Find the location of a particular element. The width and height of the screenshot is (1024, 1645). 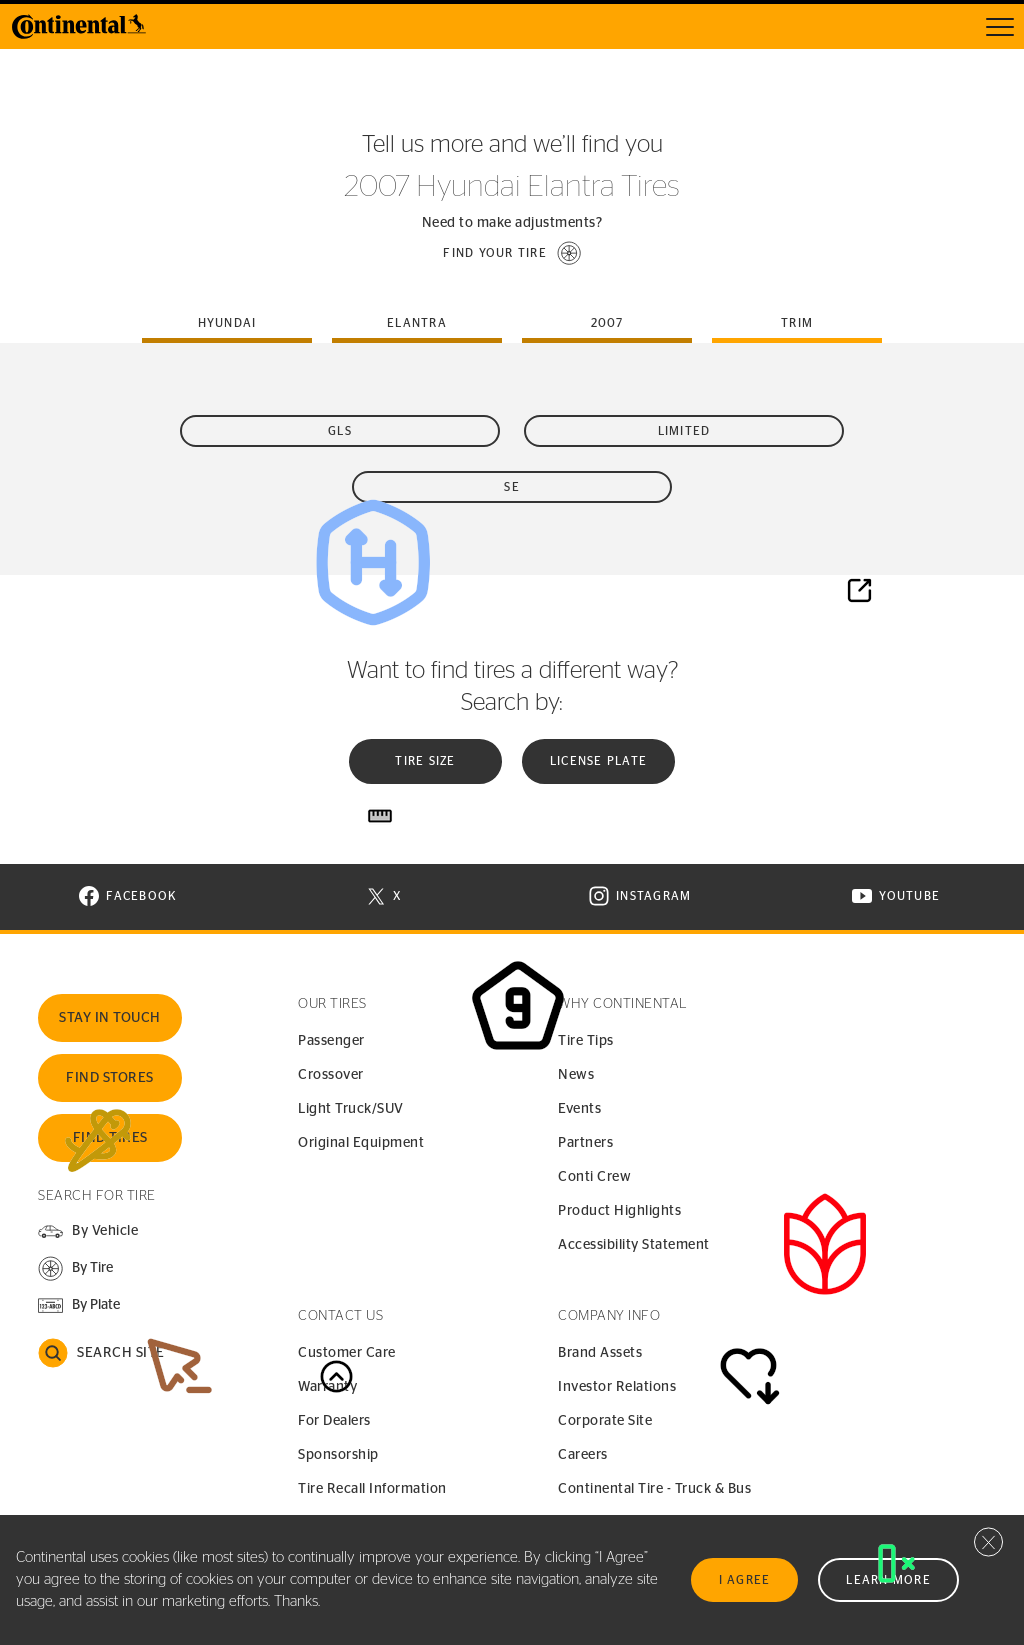

filter by grain or wheat products is located at coordinates (825, 1246).